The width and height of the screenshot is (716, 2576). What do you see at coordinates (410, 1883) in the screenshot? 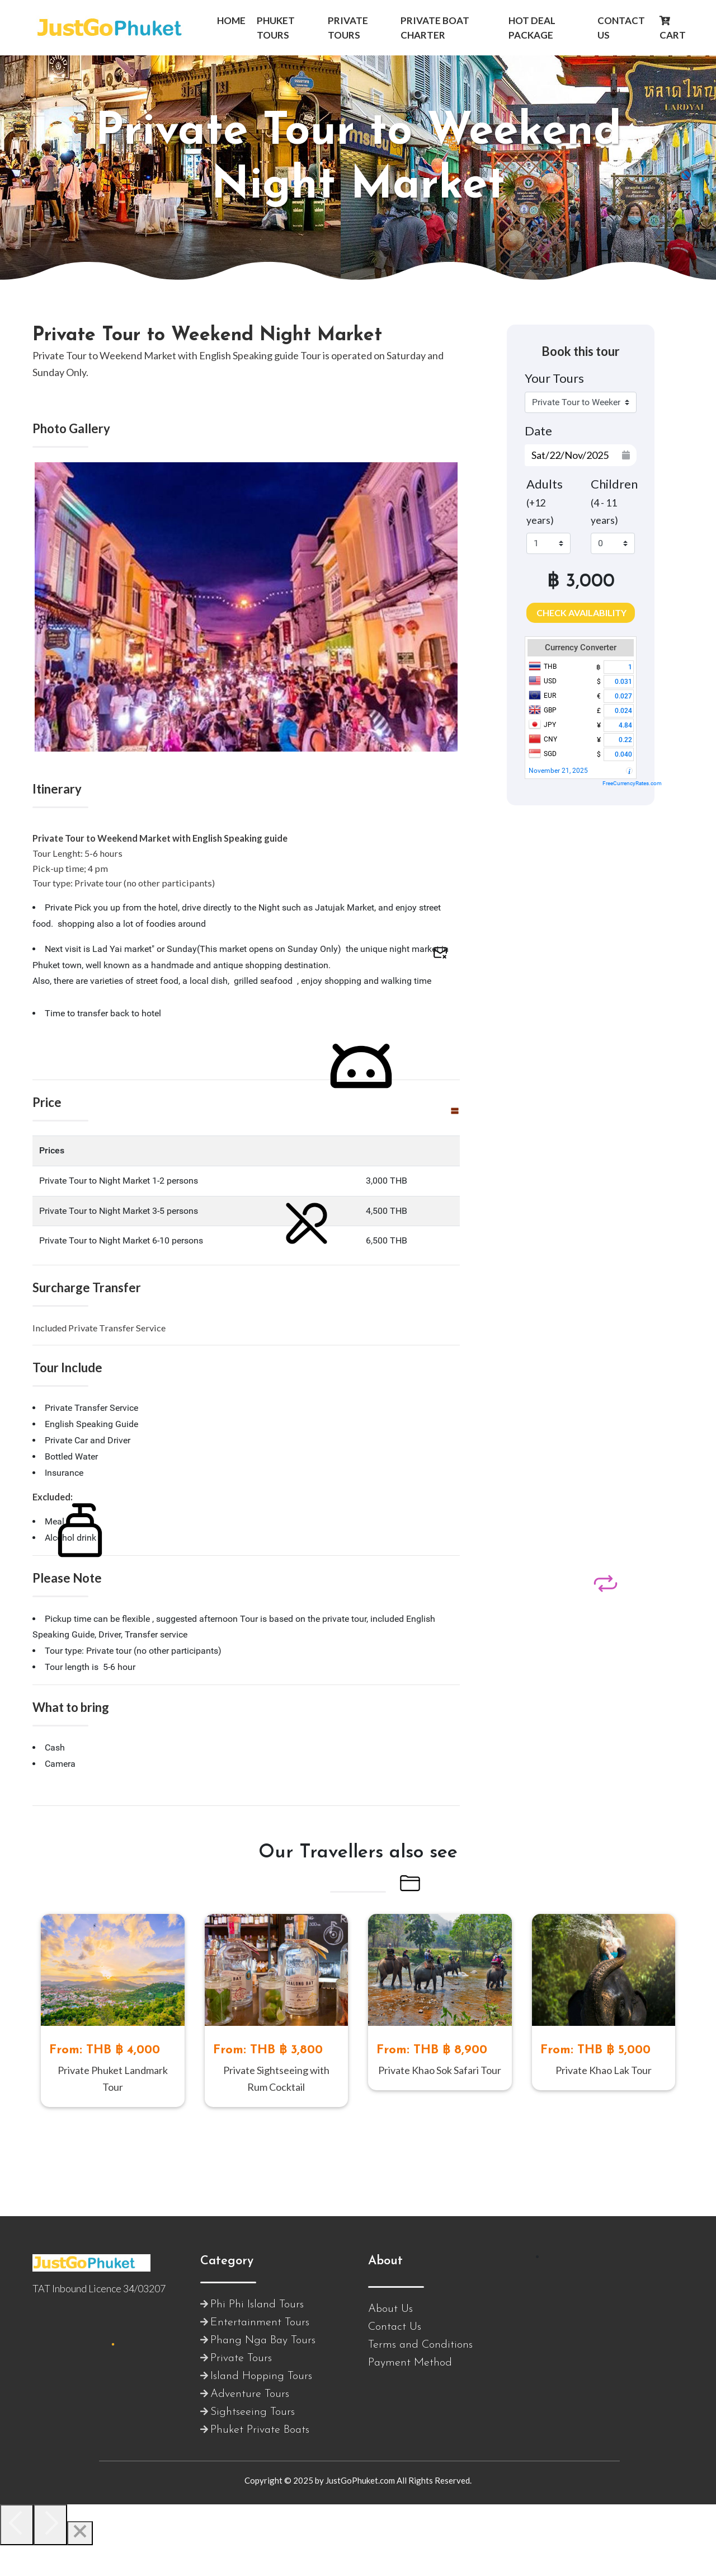
I see `access your files and documents` at bounding box center [410, 1883].